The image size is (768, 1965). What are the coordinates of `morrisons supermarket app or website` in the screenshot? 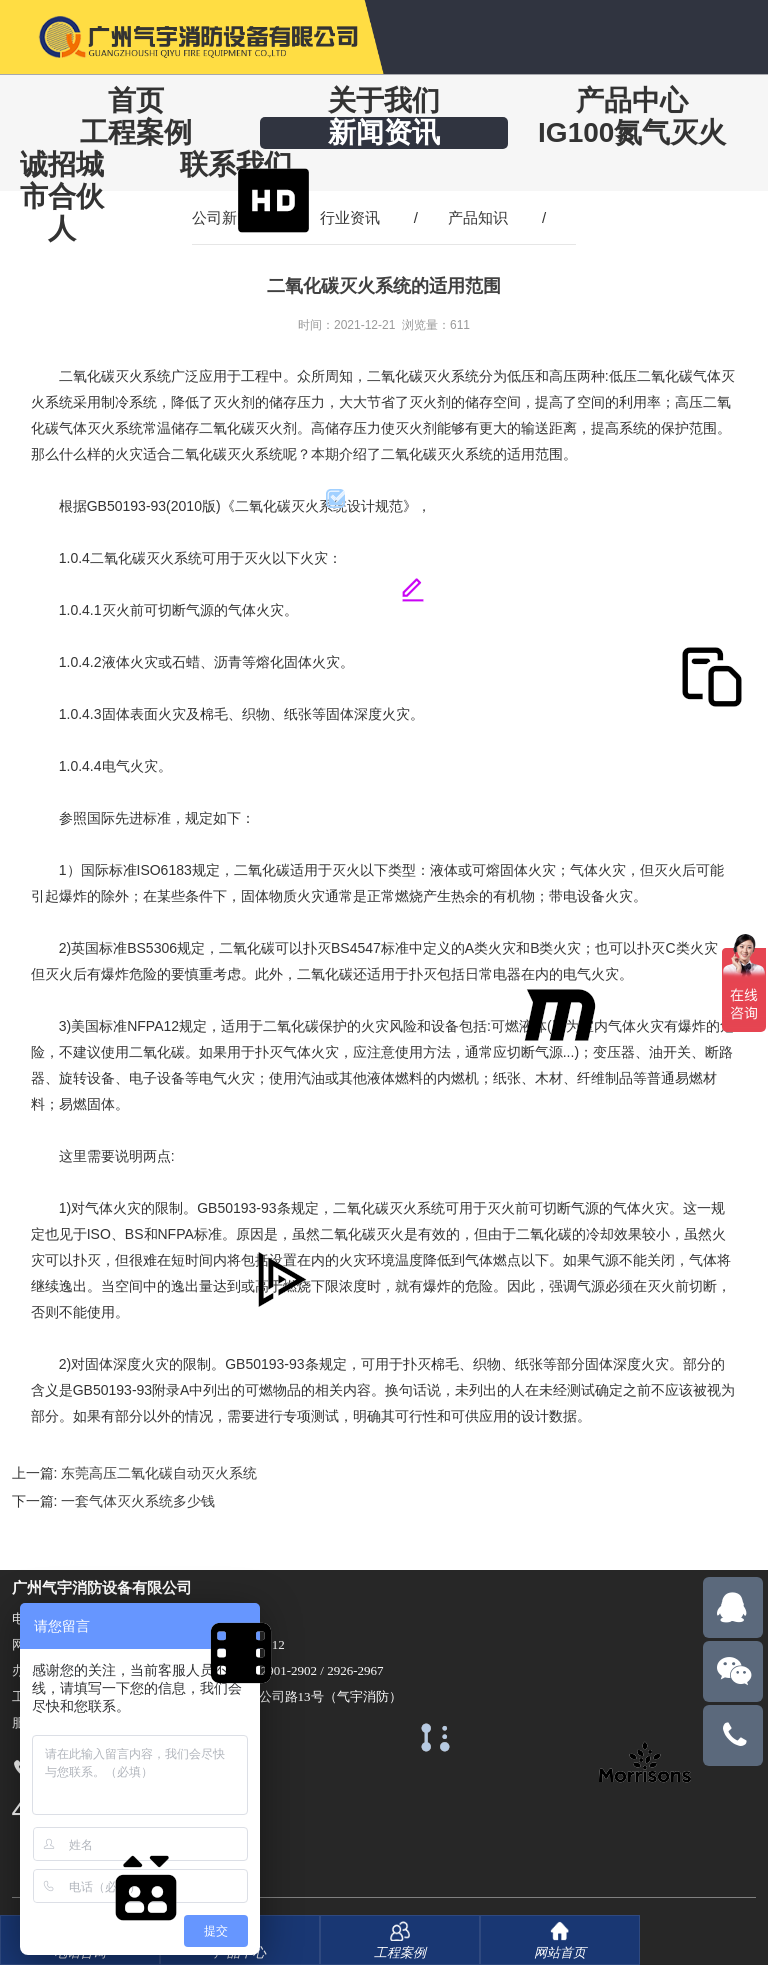 It's located at (645, 1762).